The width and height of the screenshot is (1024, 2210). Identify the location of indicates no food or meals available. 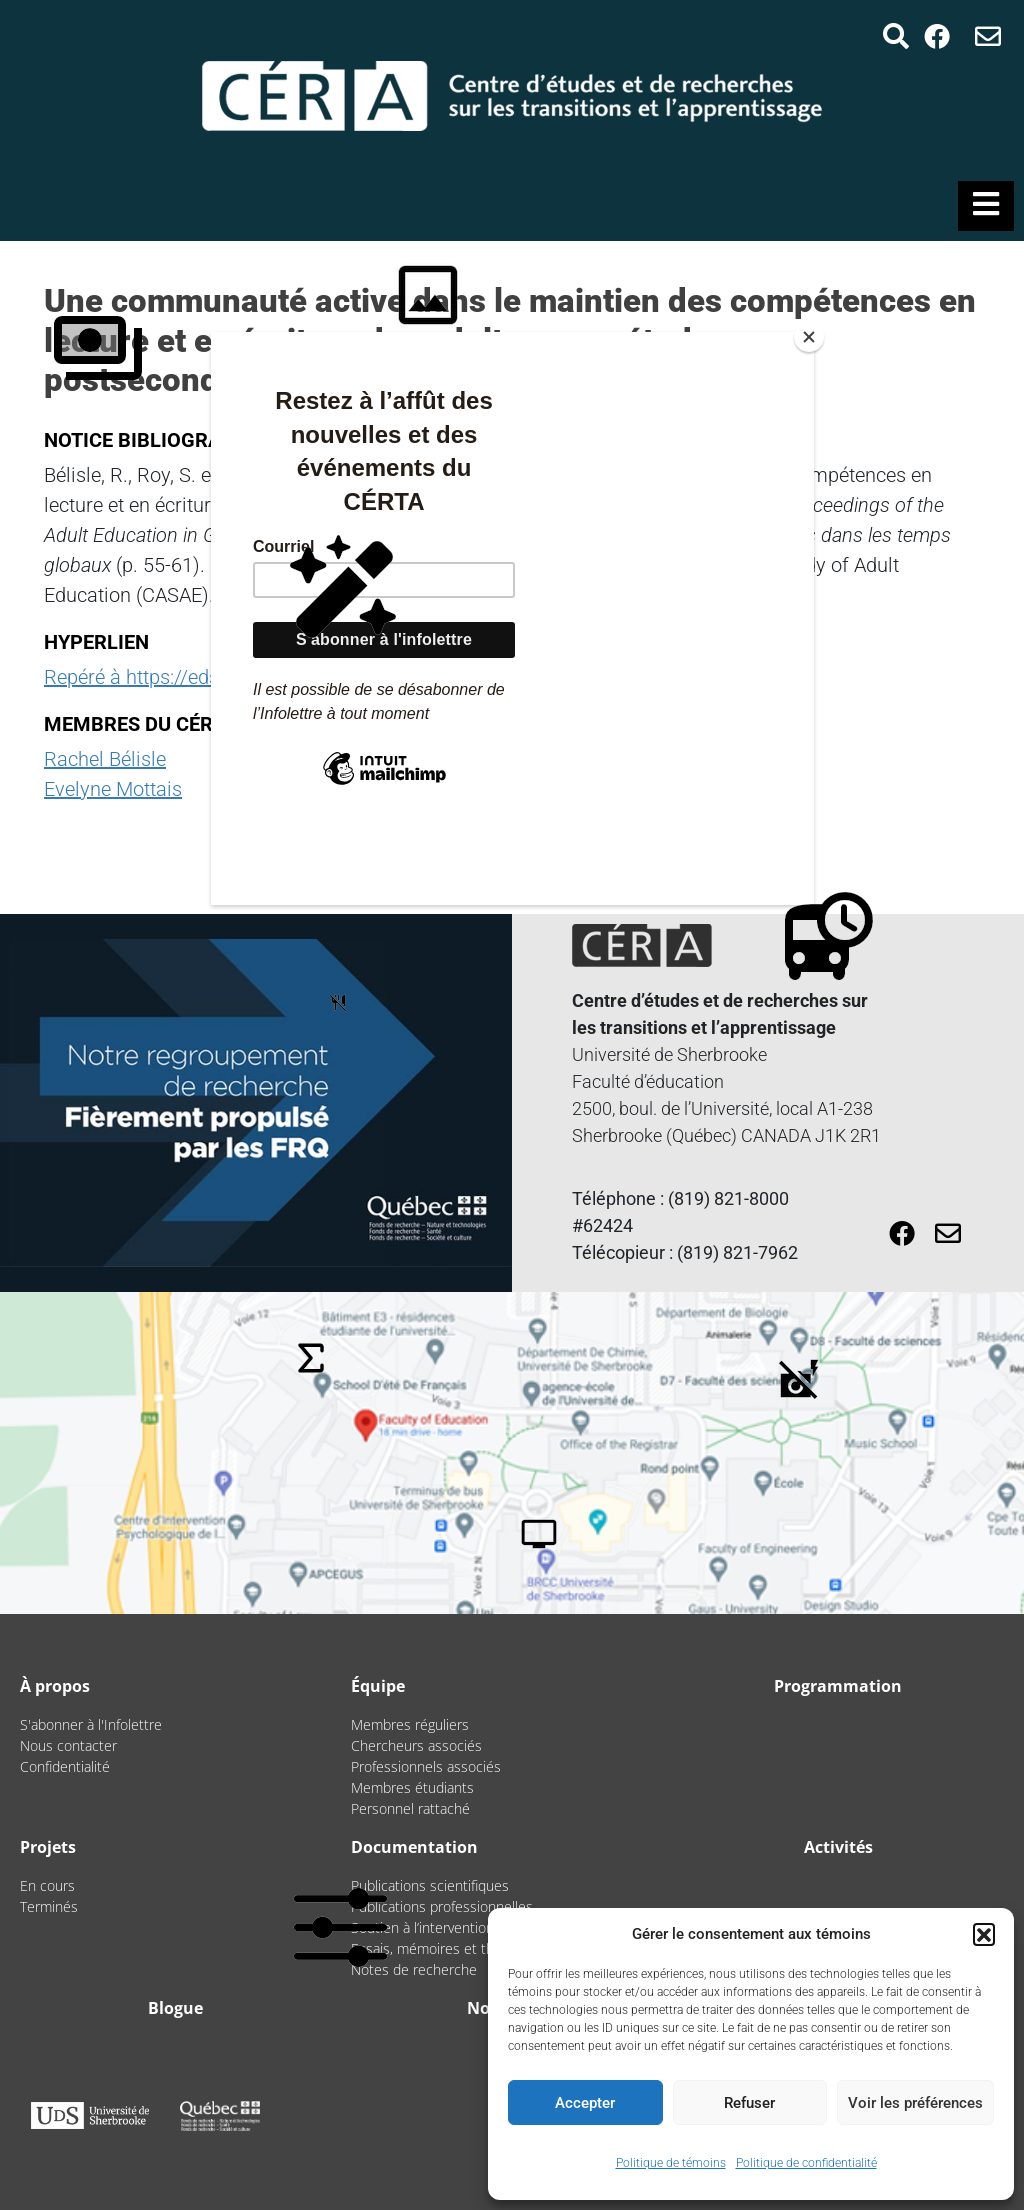
(338, 1002).